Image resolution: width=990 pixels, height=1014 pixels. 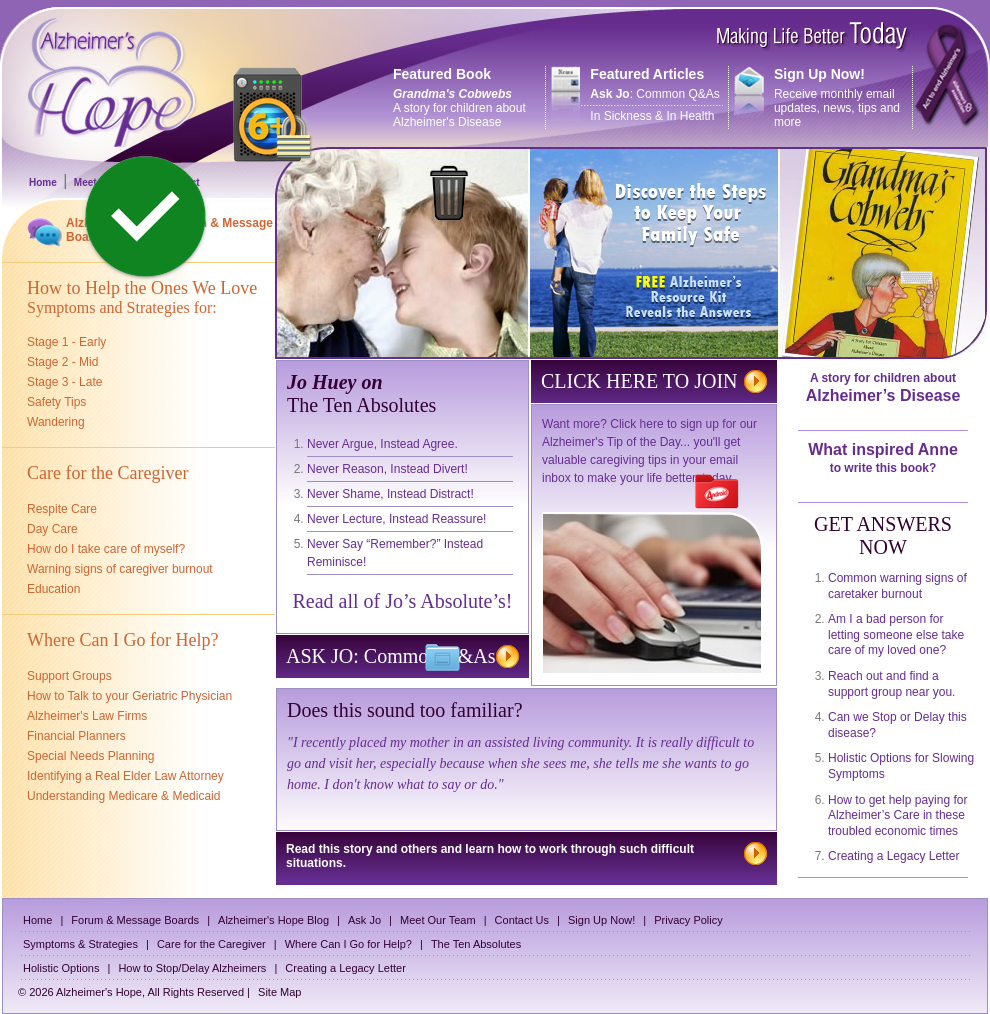 I want to click on locked RAID 6+ storage array, so click(x=267, y=114).